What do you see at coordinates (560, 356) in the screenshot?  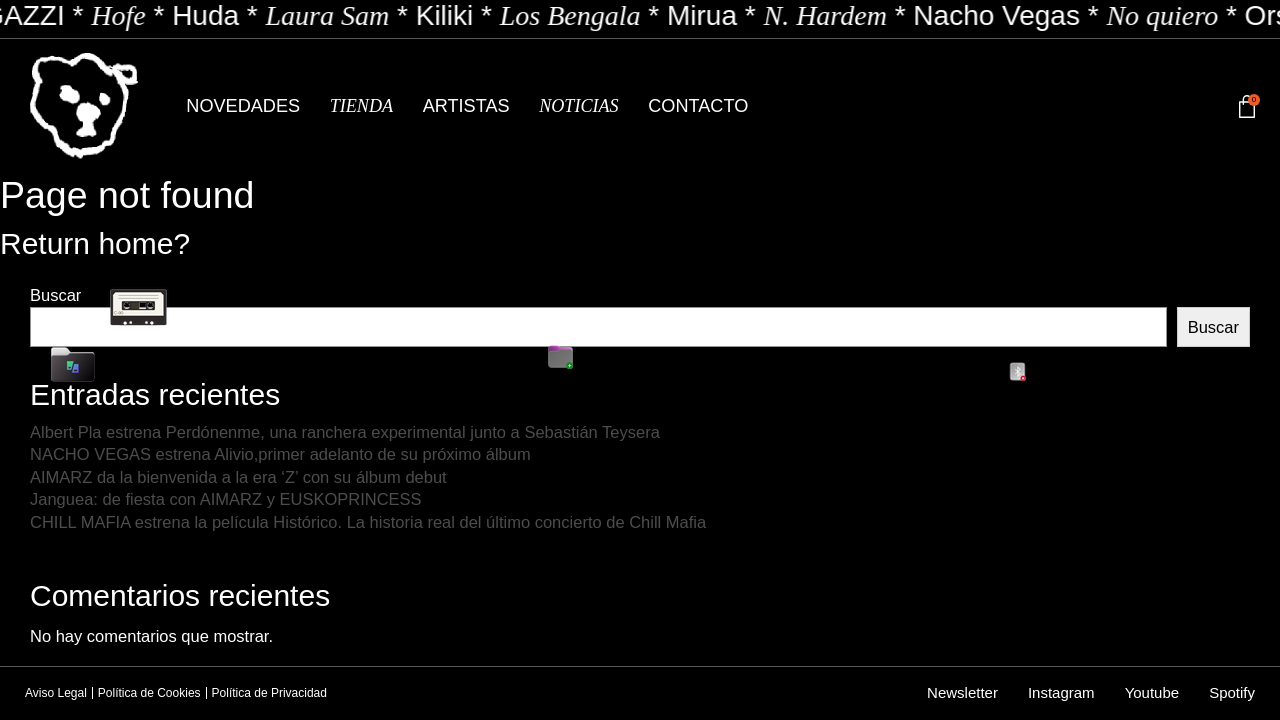 I see `create a new folder` at bounding box center [560, 356].